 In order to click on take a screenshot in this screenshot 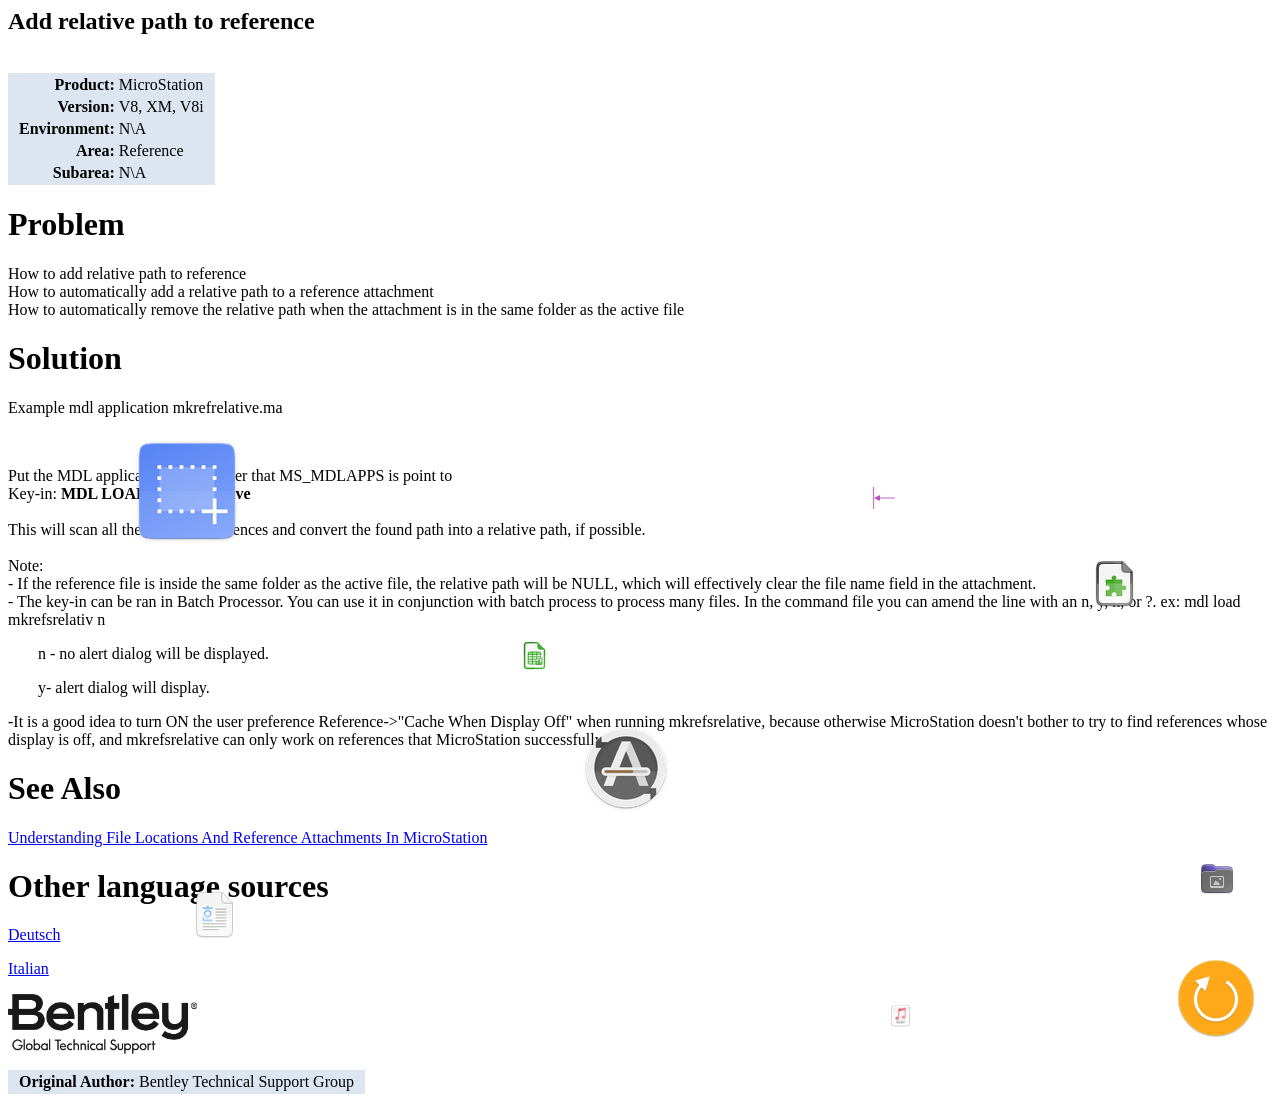, I will do `click(187, 491)`.